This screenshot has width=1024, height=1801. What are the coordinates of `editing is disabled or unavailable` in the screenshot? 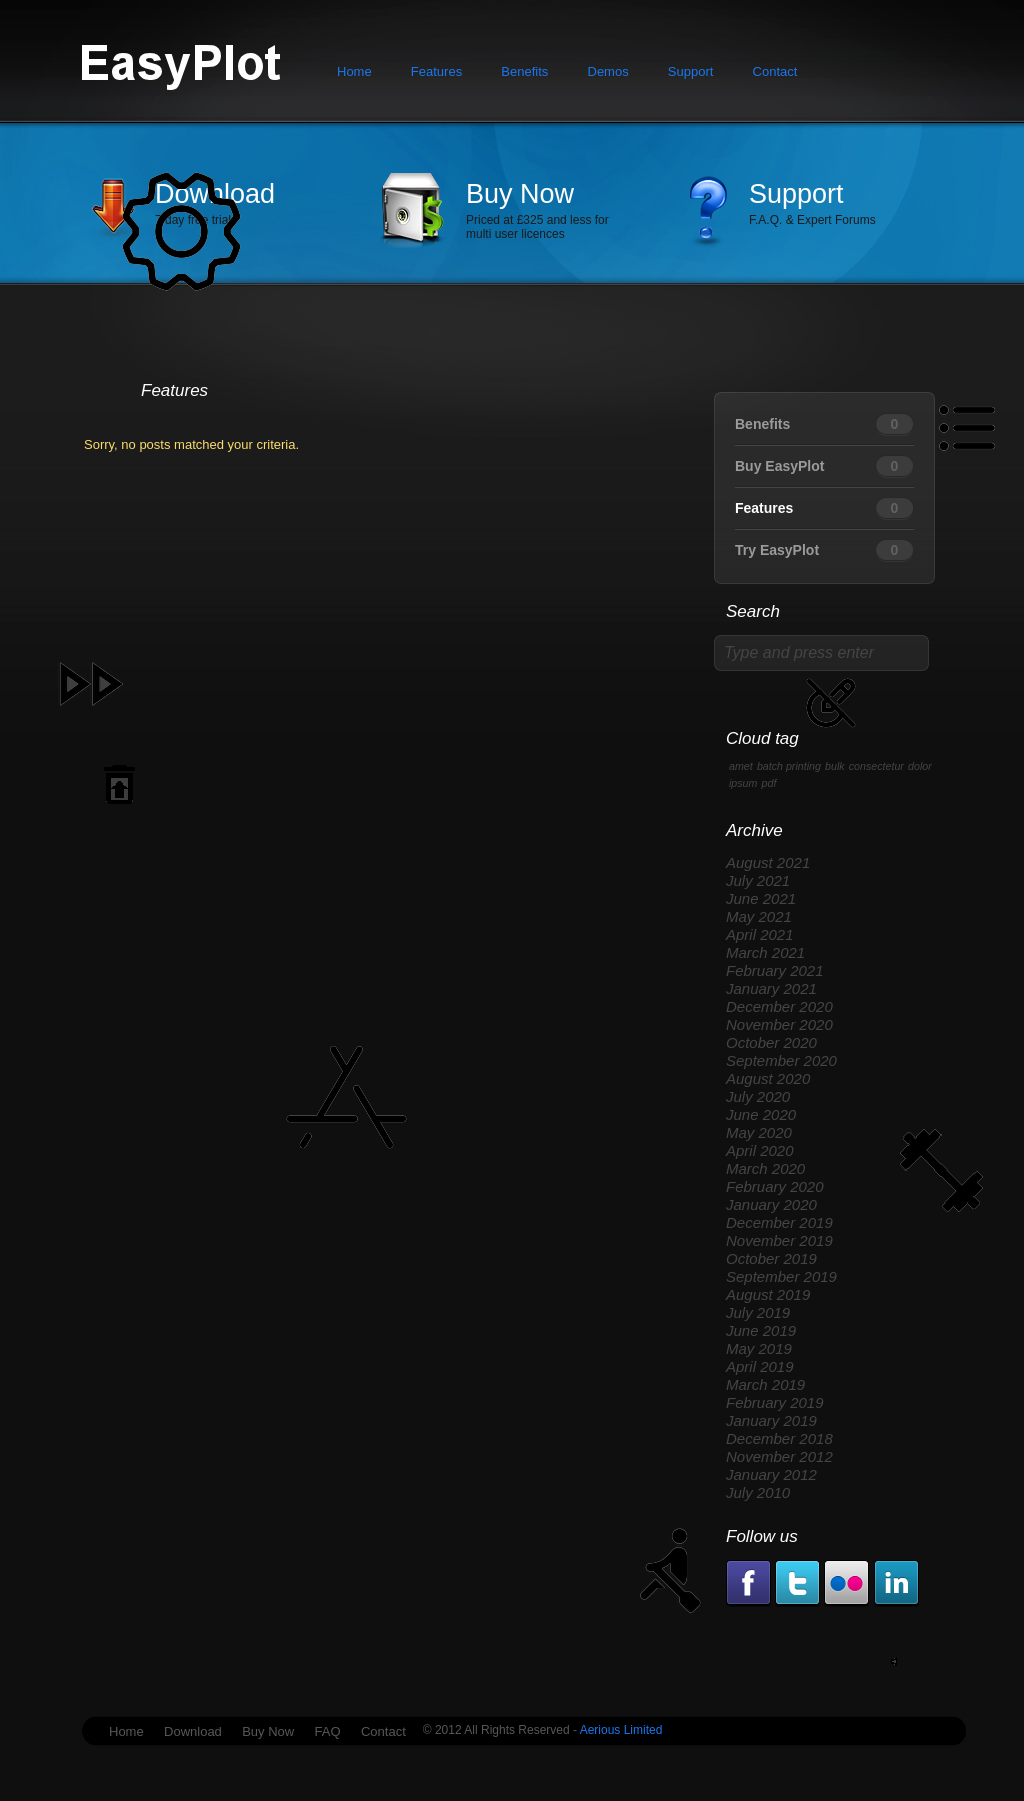 It's located at (831, 703).